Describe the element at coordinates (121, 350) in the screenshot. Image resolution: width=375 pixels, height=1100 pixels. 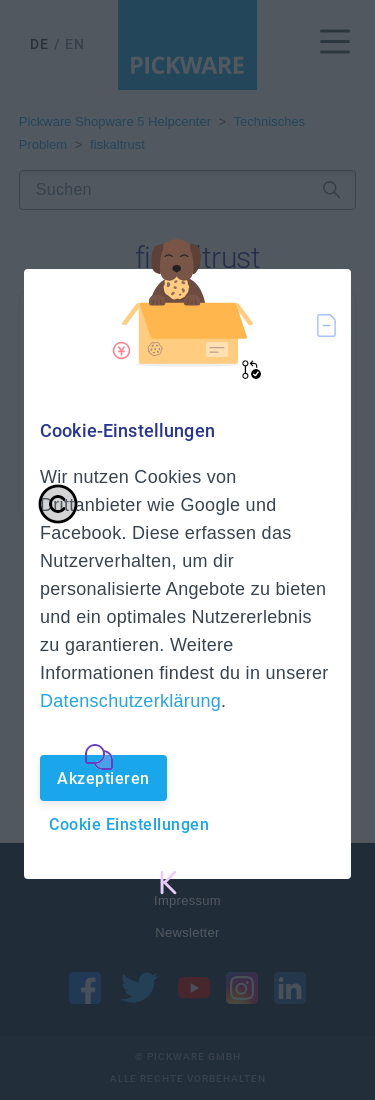
I see `make a payment in chinese yuan` at that location.